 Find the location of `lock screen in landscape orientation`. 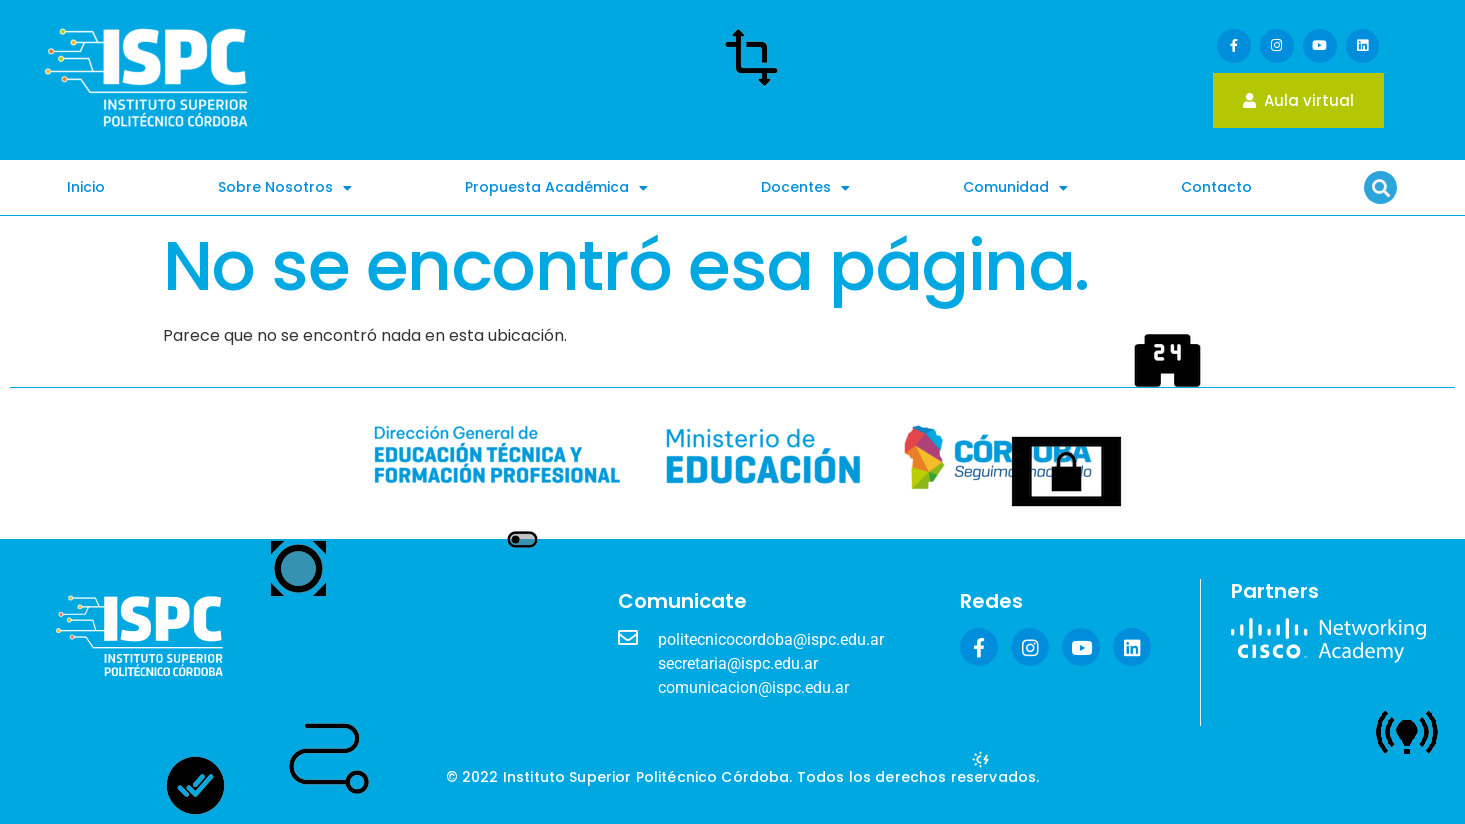

lock screen in landscape orientation is located at coordinates (1066, 471).